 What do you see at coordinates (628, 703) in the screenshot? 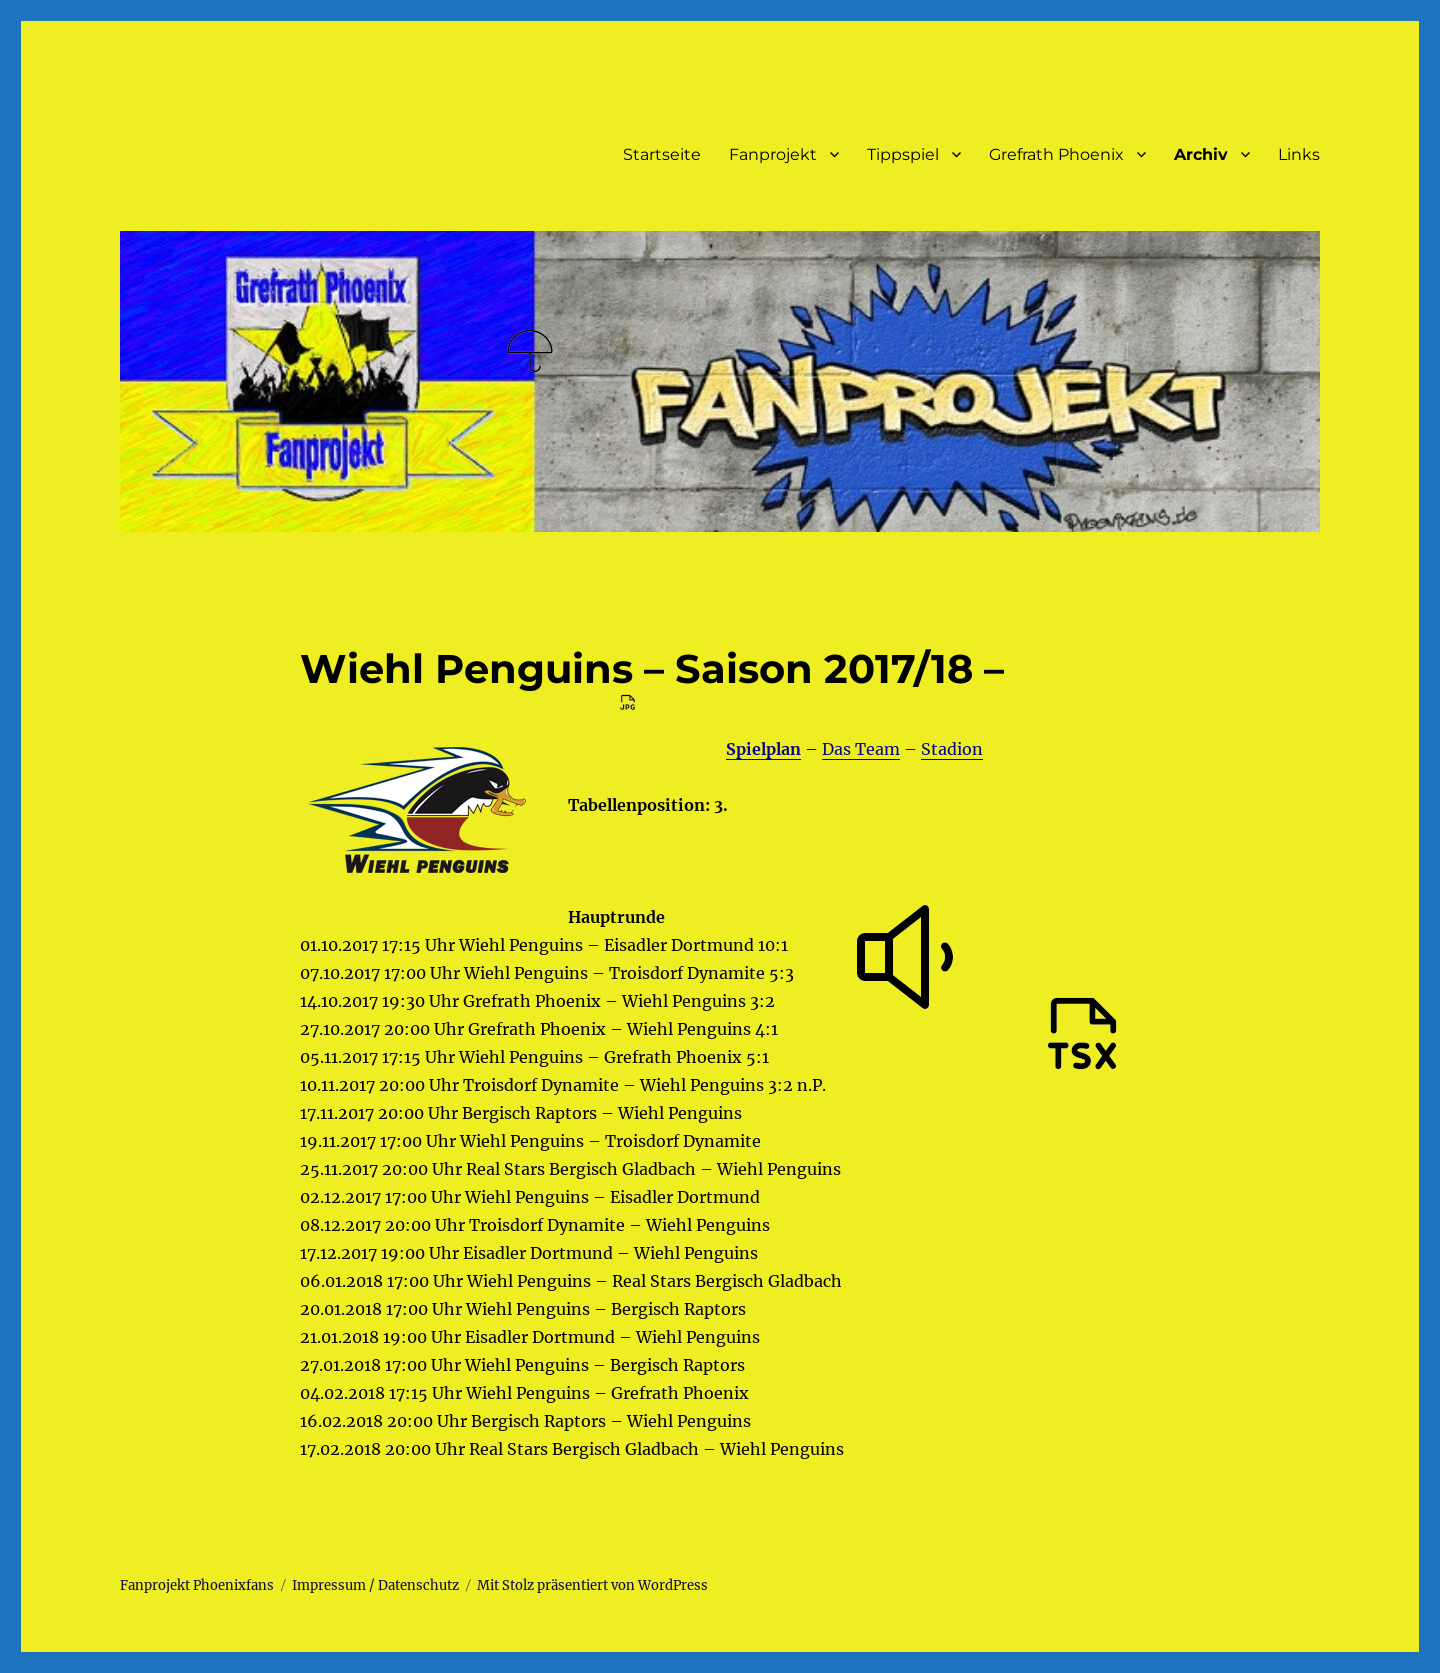
I see `view or open a JPG image file` at bounding box center [628, 703].